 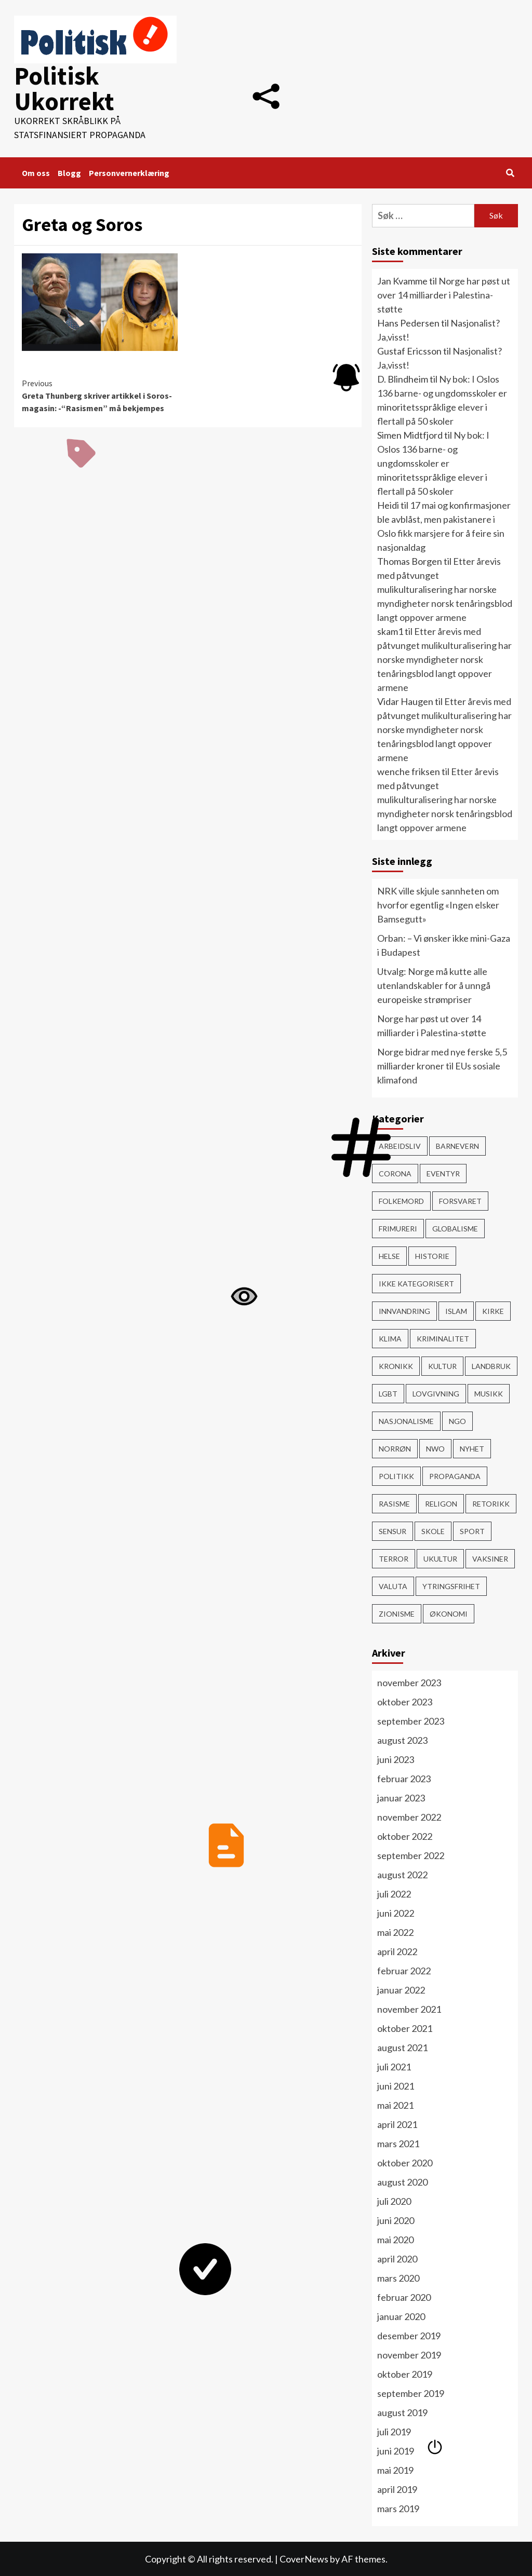 What do you see at coordinates (205, 2269) in the screenshot?
I see `indicates a completed or successful action` at bounding box center [205, 2269].